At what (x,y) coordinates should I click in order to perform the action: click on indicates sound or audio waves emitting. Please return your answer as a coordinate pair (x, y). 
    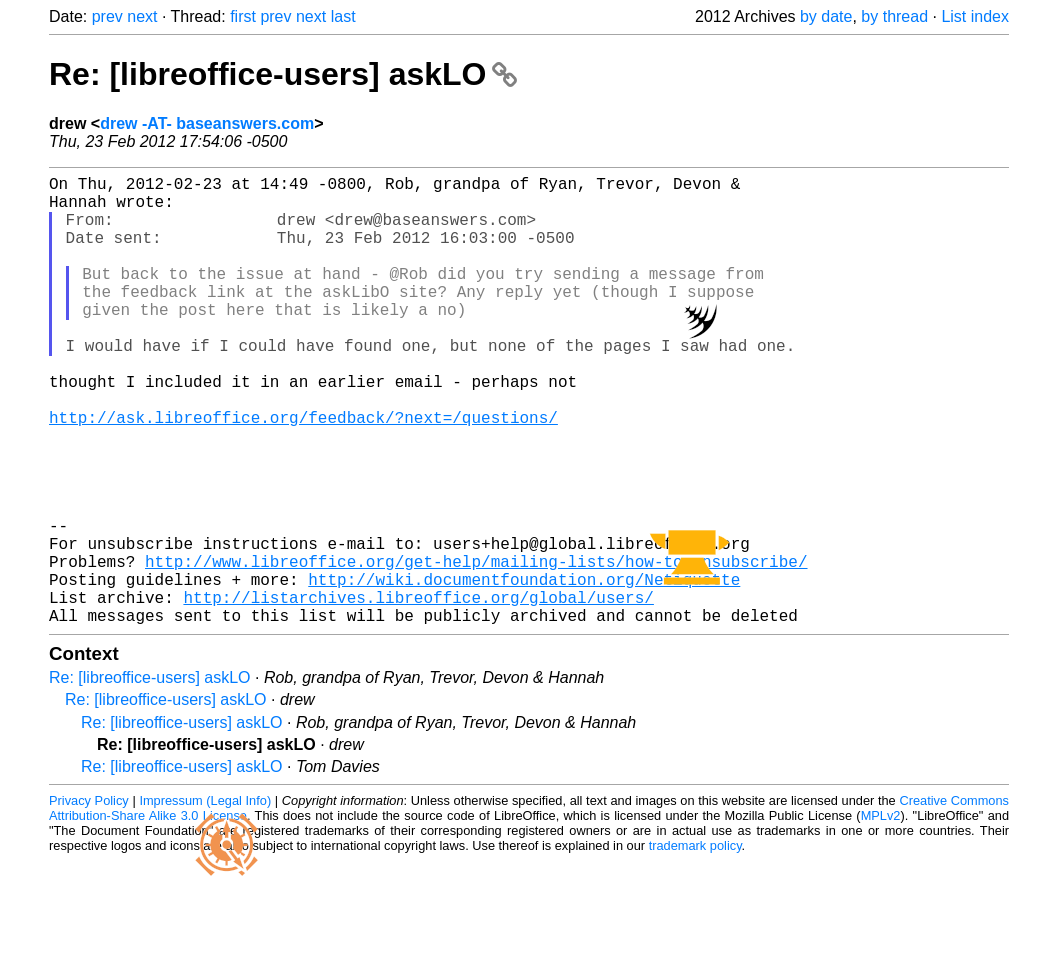
    Looking at the image, I should click on (699, 321).